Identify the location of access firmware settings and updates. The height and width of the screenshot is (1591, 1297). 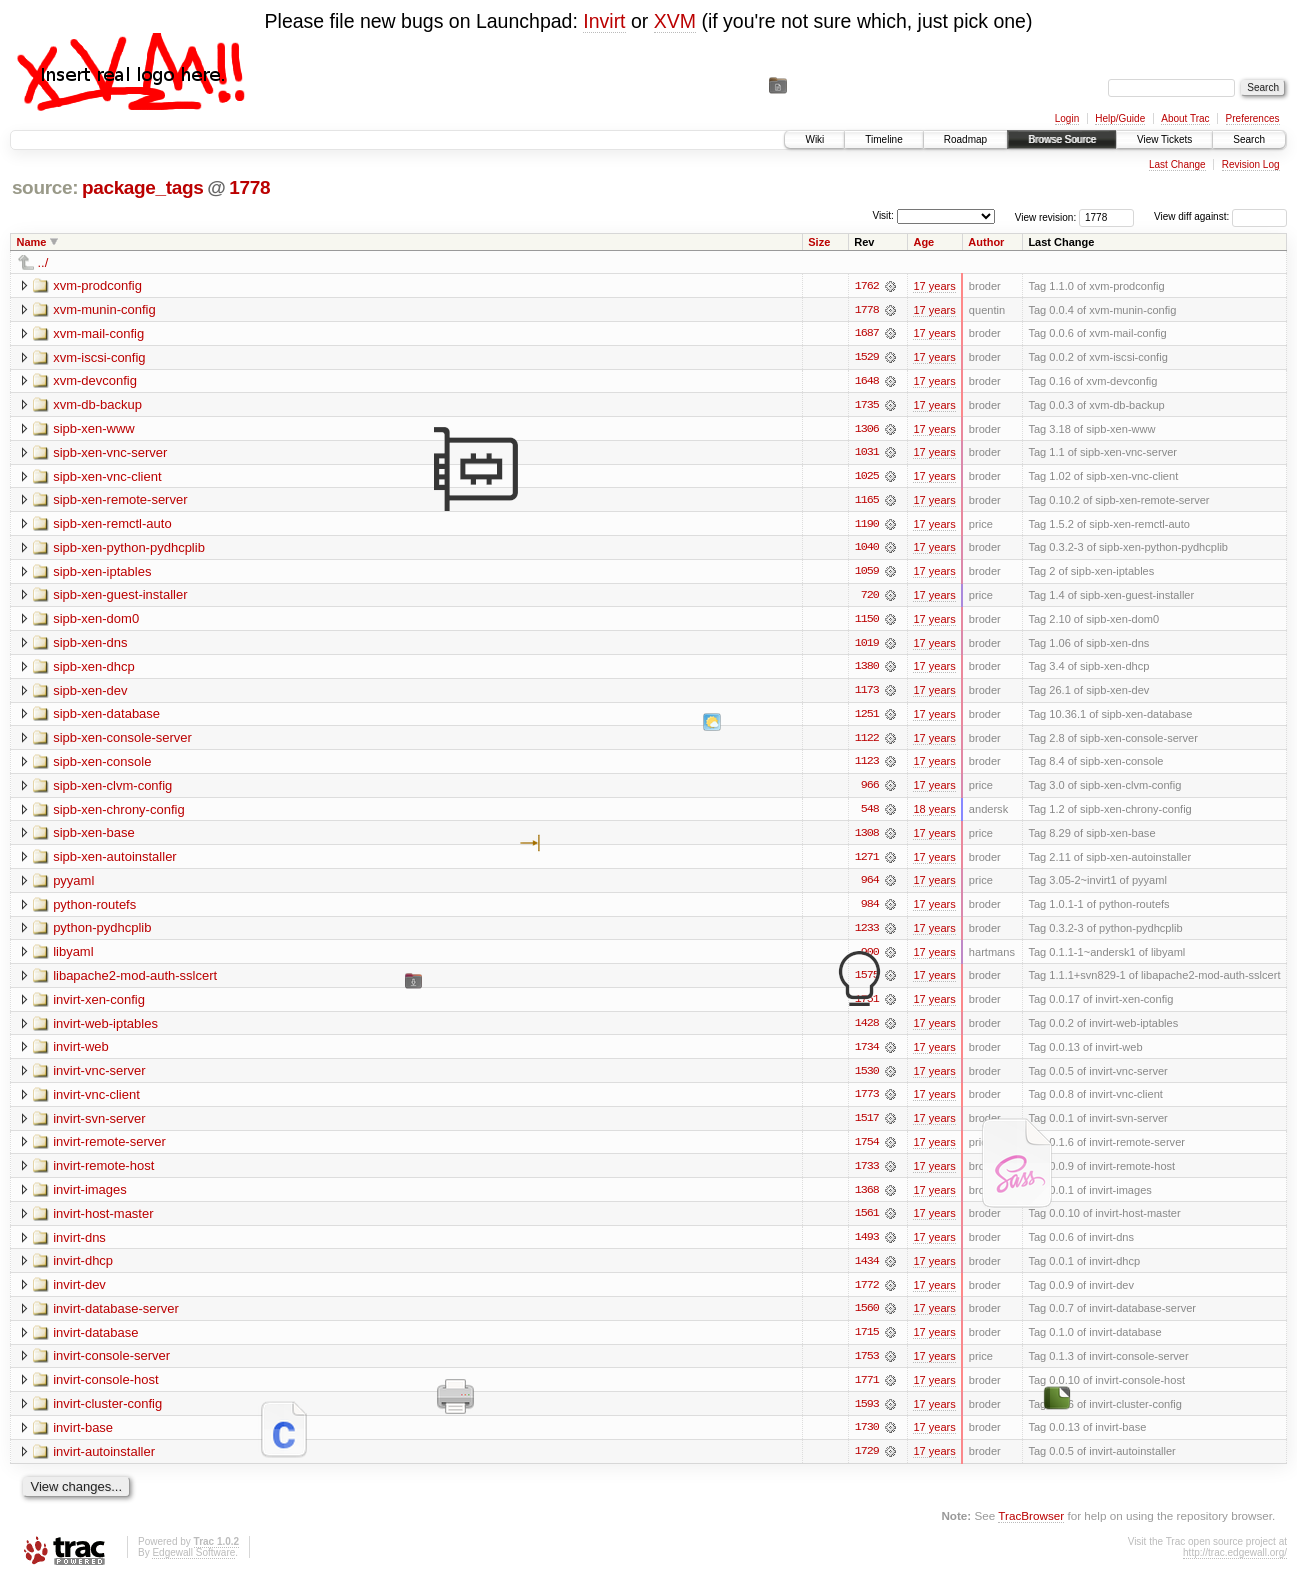
(476, 469).